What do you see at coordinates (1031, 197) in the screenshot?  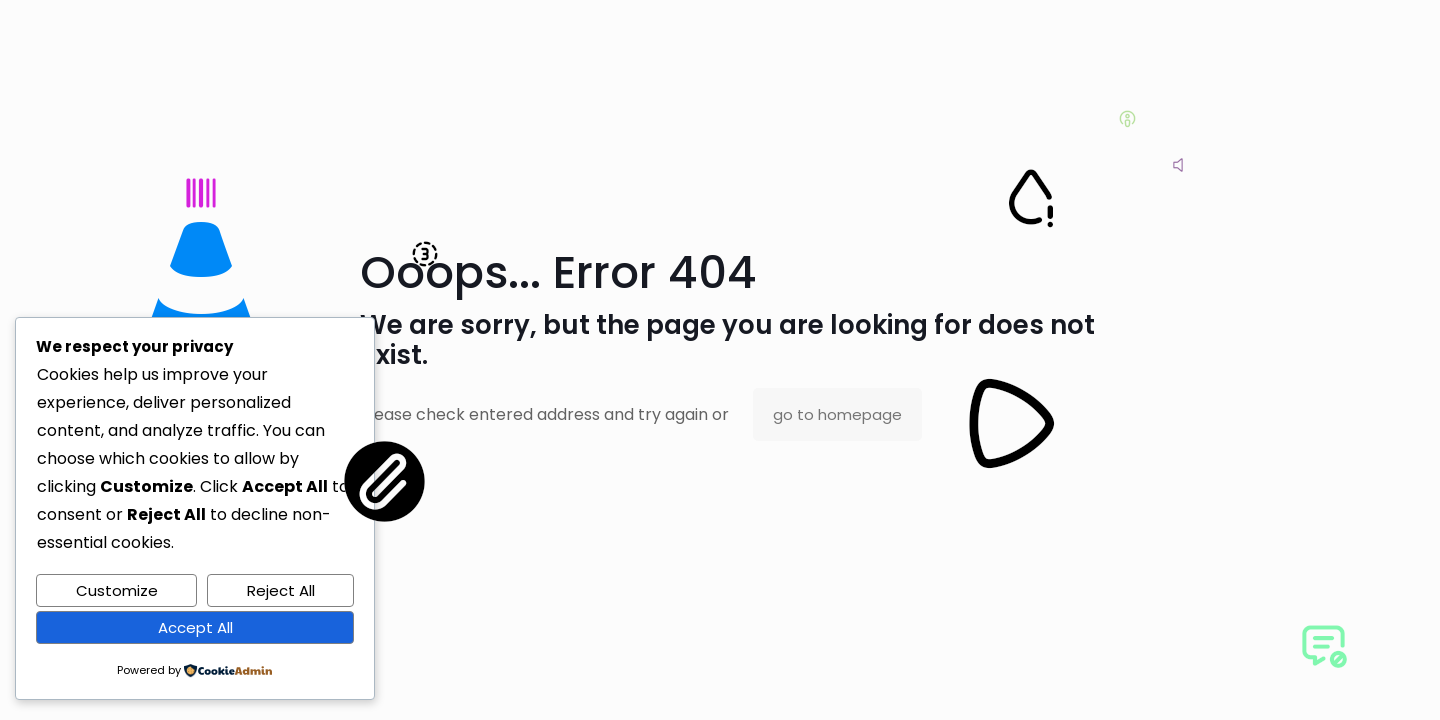 I see `water or hydration warning` at bounding box center [1031, 197].